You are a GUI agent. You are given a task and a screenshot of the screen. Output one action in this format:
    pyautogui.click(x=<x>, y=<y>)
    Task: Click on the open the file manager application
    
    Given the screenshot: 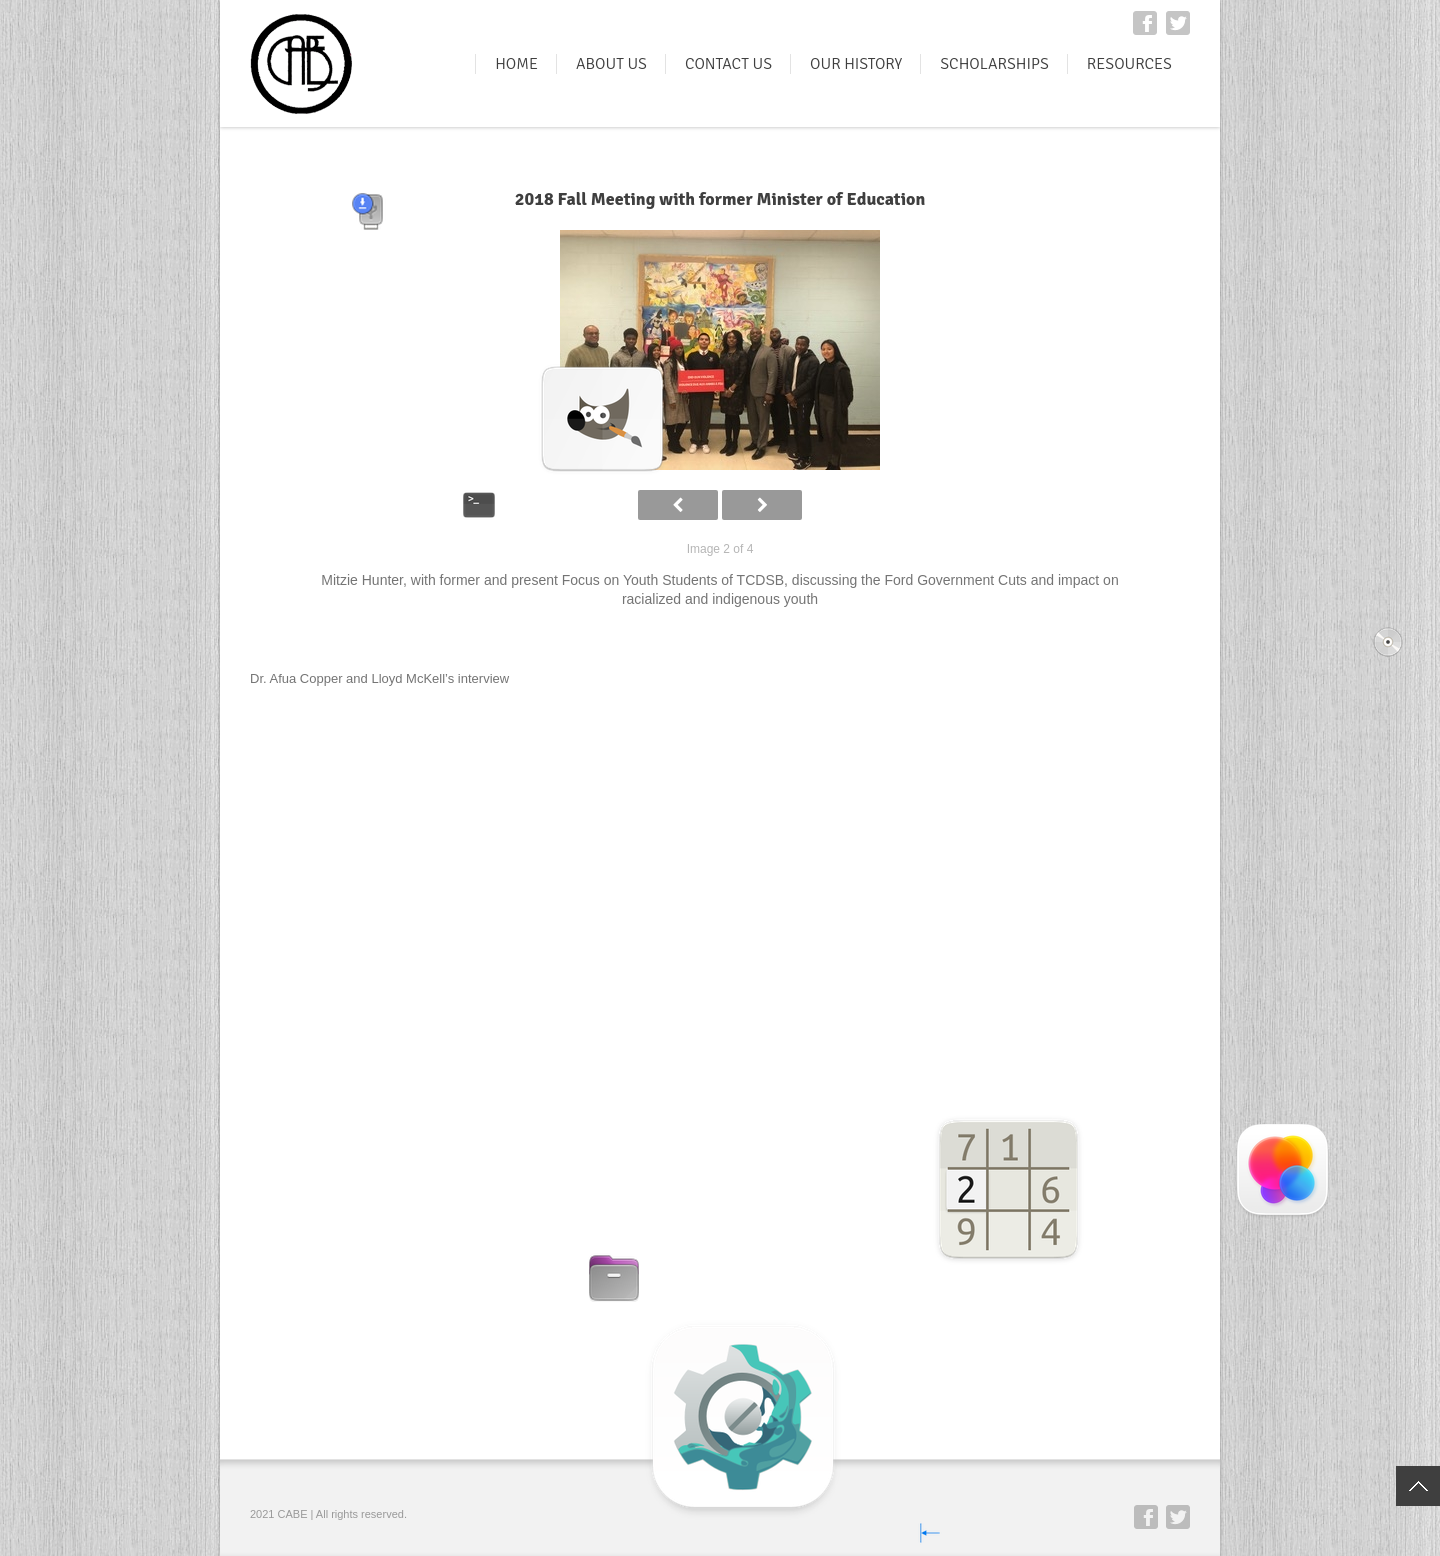 What is the action you would take?
    pyautogui.click(x=614, y=1278)
    